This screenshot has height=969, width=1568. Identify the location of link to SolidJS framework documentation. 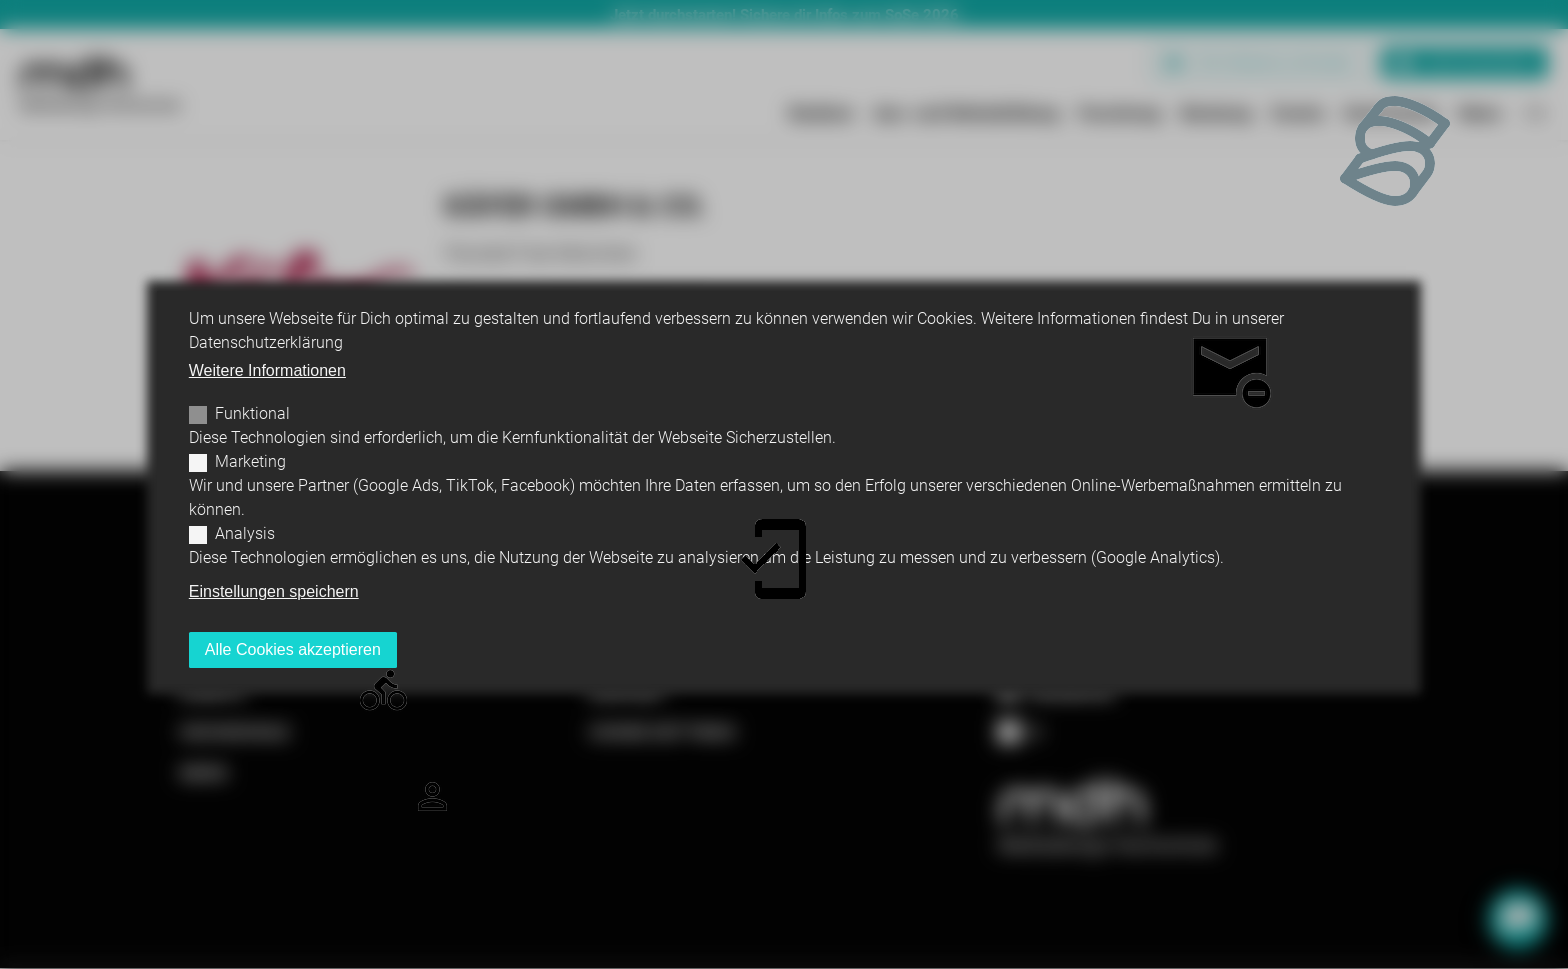
(1395, 151).